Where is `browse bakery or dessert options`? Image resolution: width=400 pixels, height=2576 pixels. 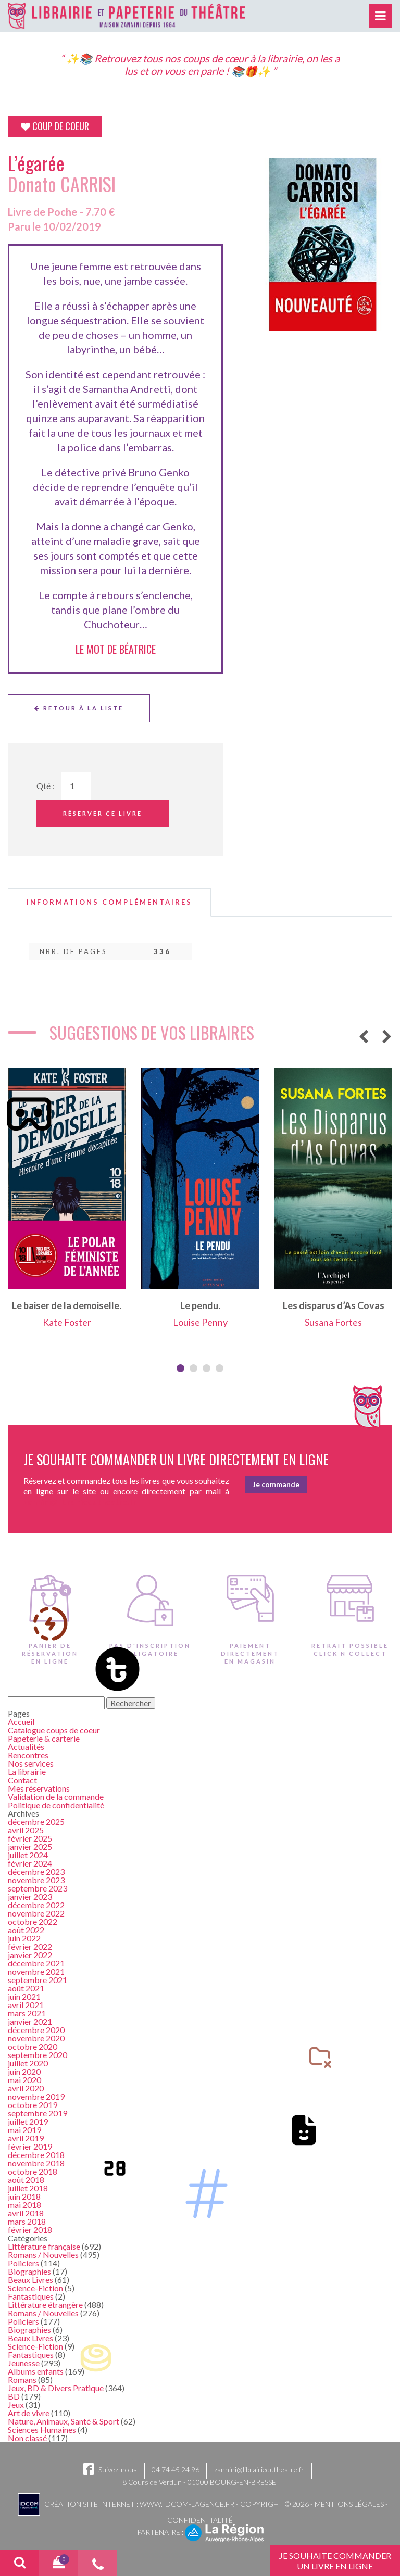 browse bakery or dessert options is located at coordinates (96, 2358).